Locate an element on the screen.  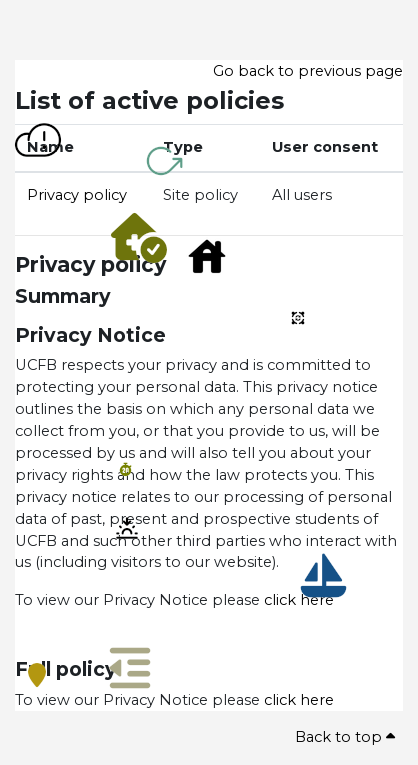
verified medical home or healthcare facility is located at coordinates (137, 236).